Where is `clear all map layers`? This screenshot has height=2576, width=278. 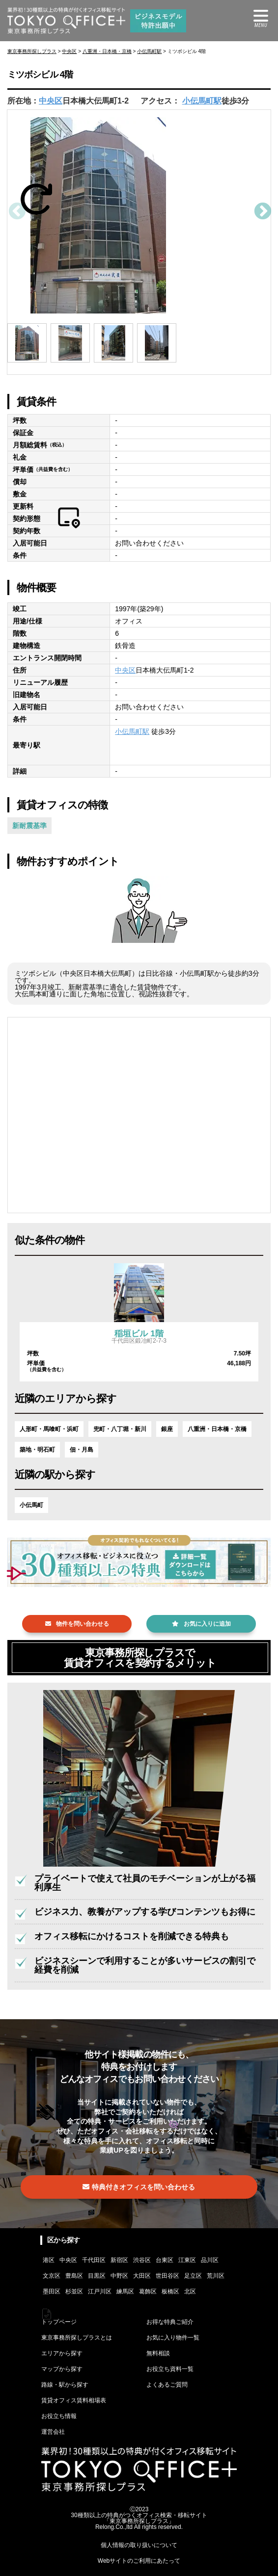 clear all map layers is located at coordinates (47, 2112).